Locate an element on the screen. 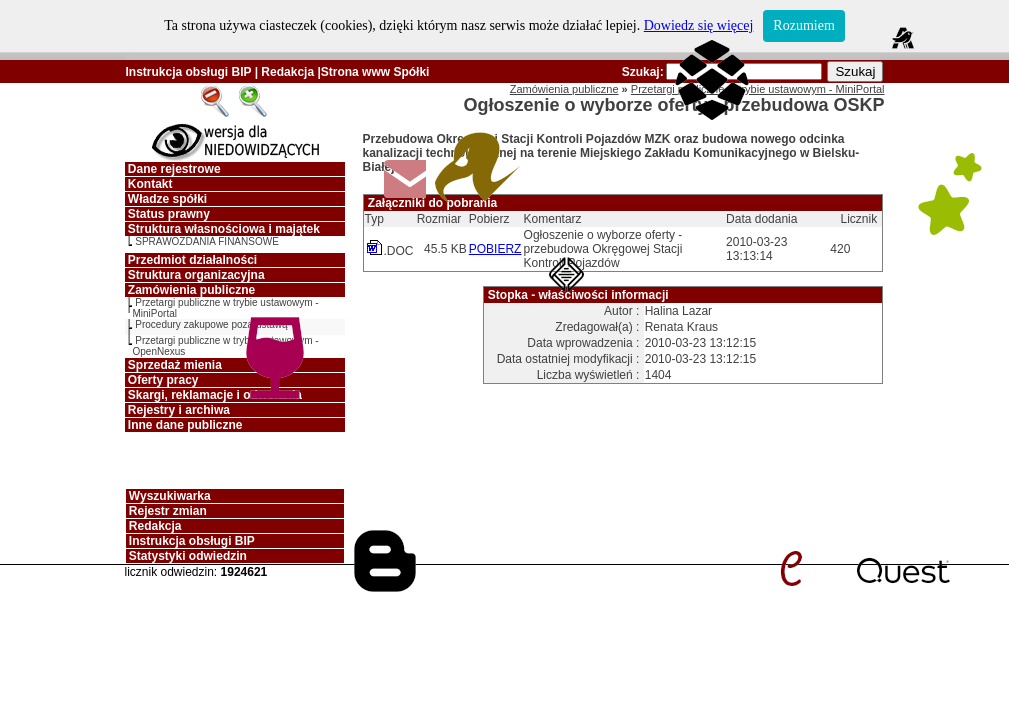 The height and width of the screenshot is (720, 1009). open the Blogger app is located at coordinates (385, 561).